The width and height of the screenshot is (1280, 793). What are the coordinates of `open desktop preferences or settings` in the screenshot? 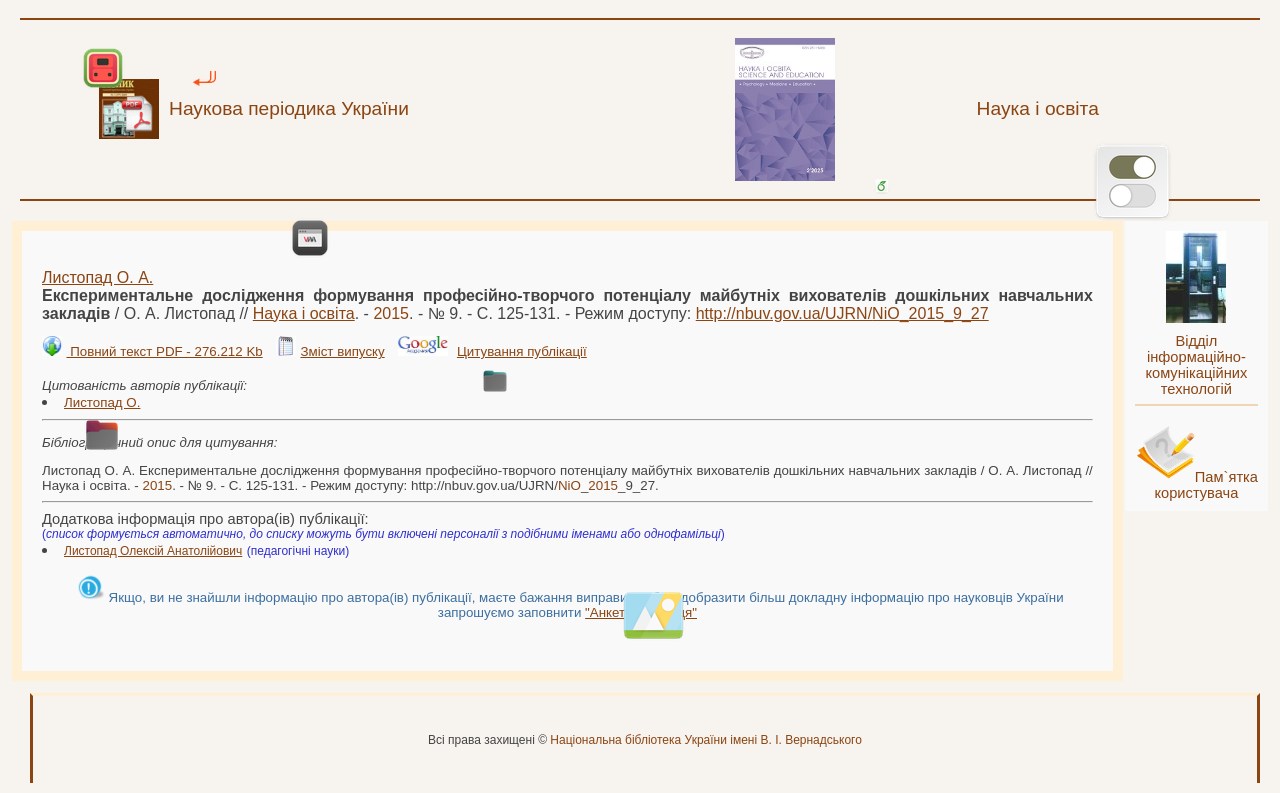 It's located at (1132, 181).